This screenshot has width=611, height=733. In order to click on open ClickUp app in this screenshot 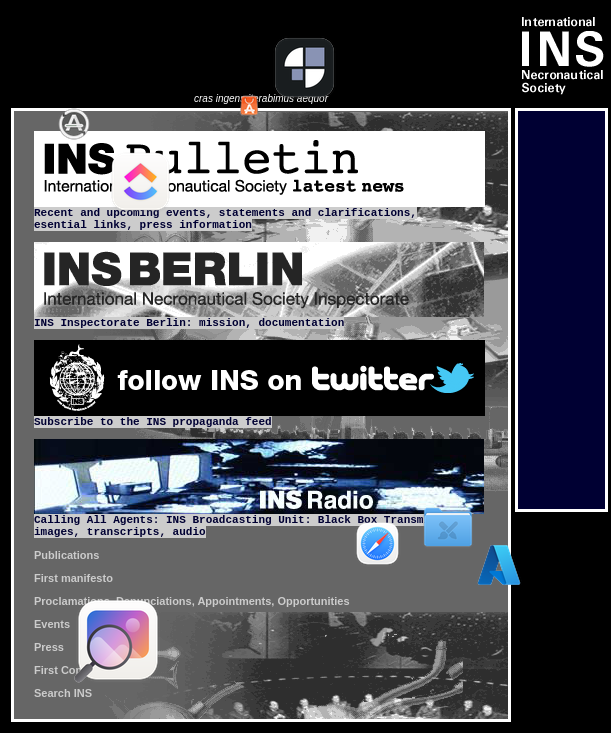, I will do `click(140, 181)`.